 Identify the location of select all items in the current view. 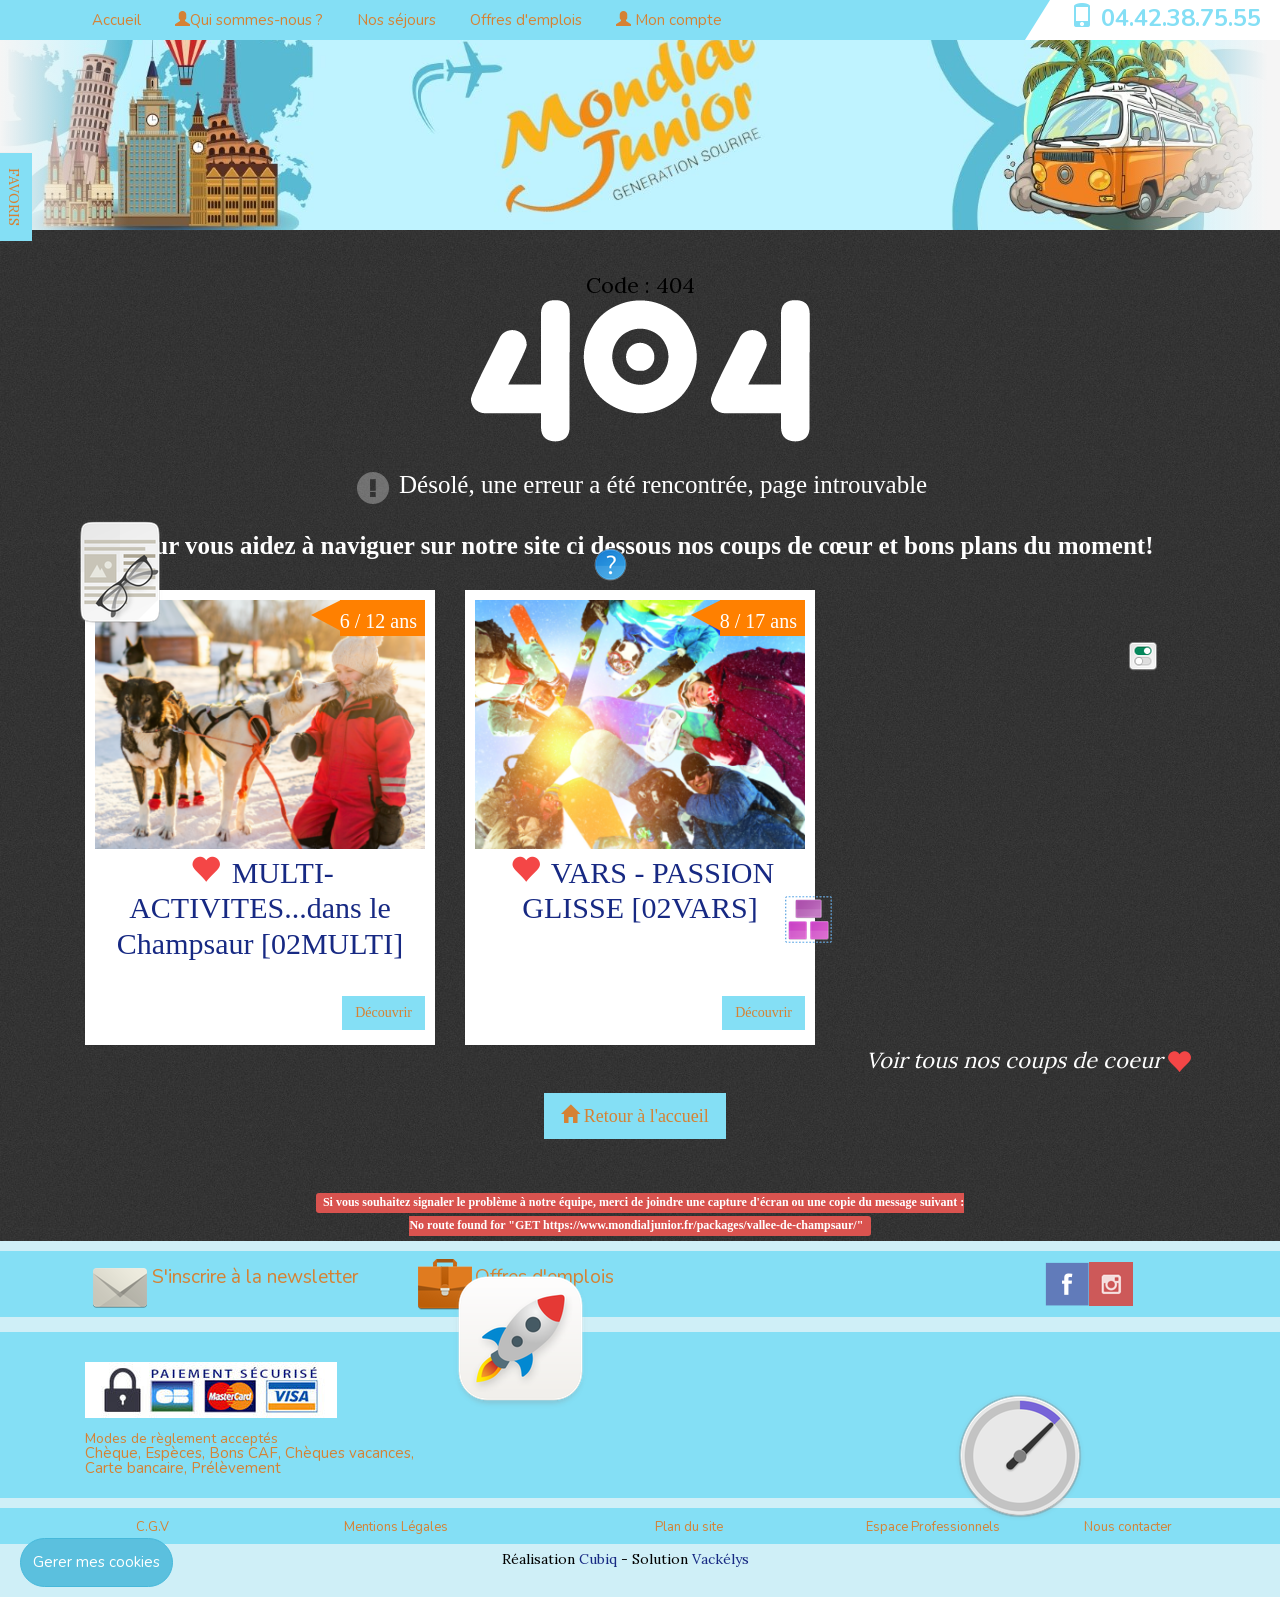
(808, 919).